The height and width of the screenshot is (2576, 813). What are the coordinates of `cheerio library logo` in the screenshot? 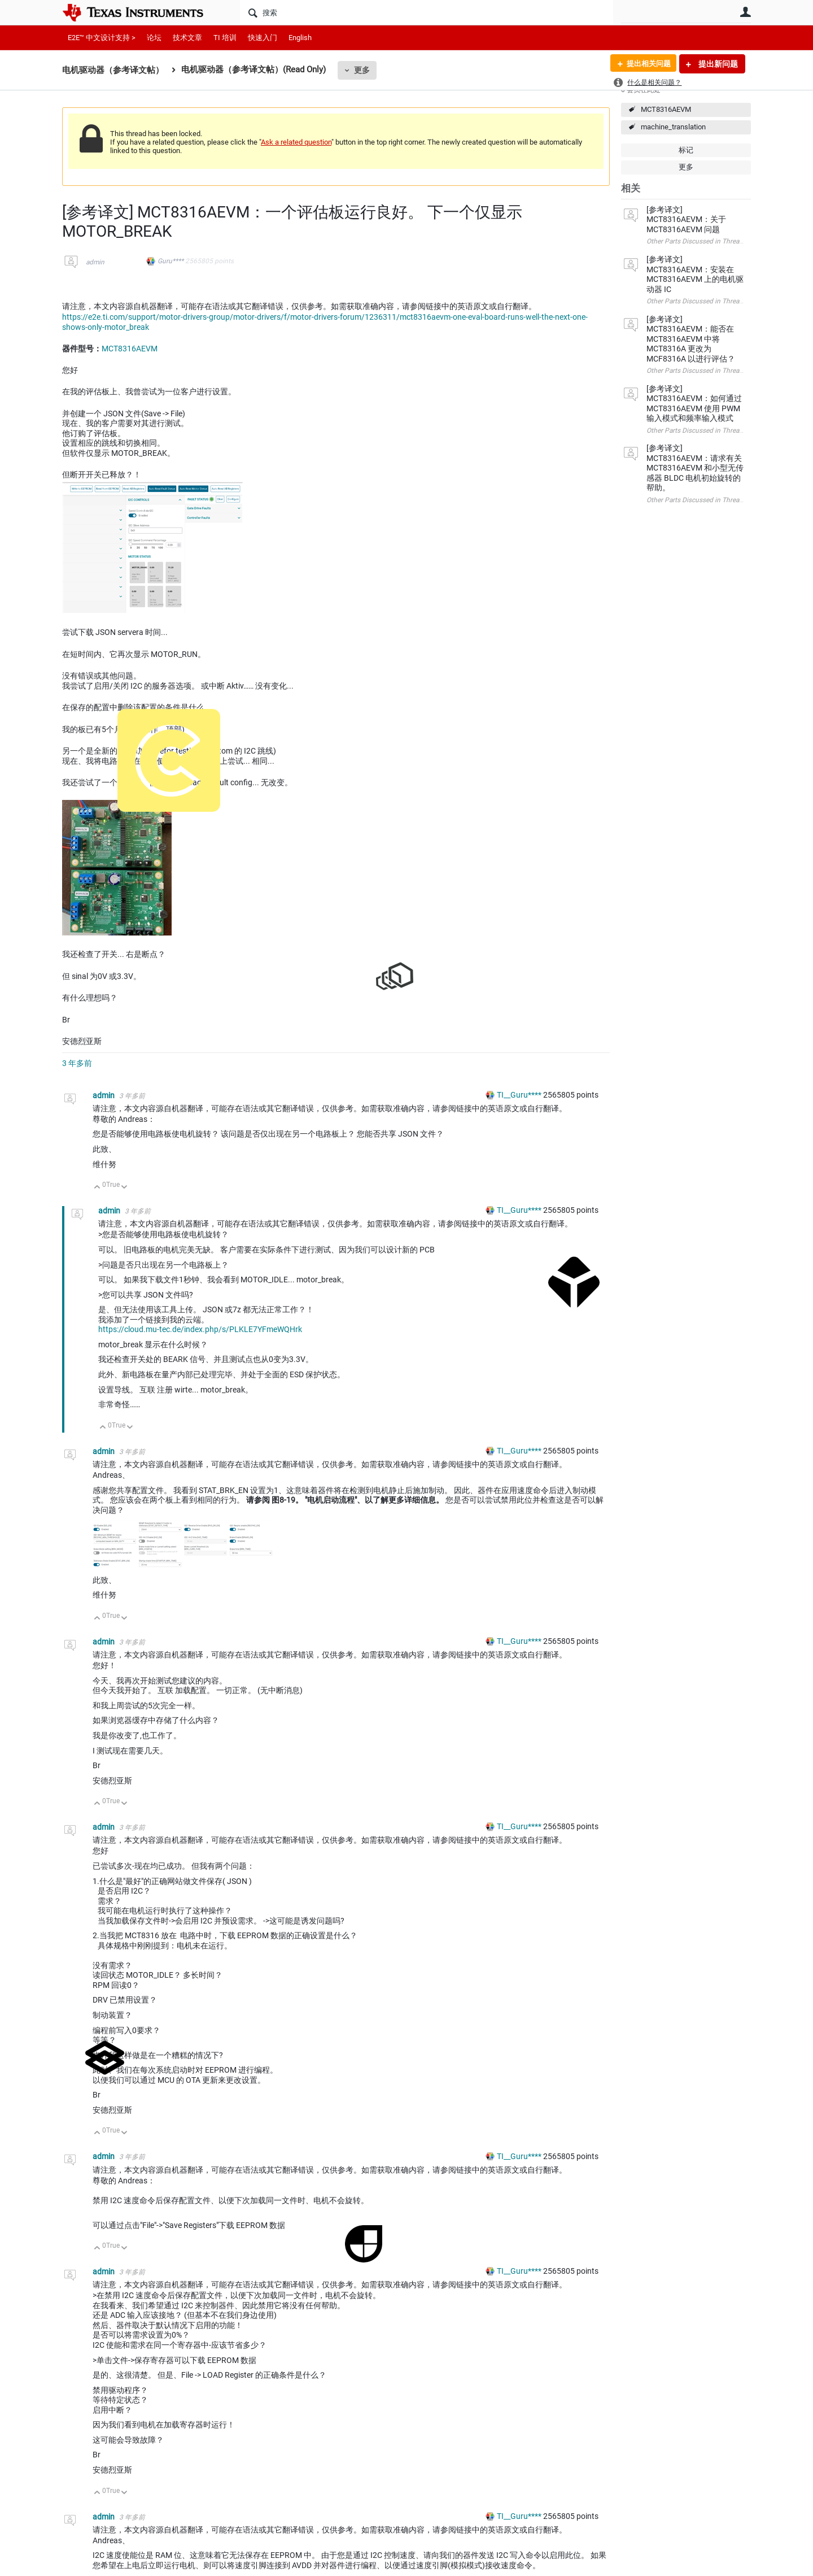 It's located at (169, 760).